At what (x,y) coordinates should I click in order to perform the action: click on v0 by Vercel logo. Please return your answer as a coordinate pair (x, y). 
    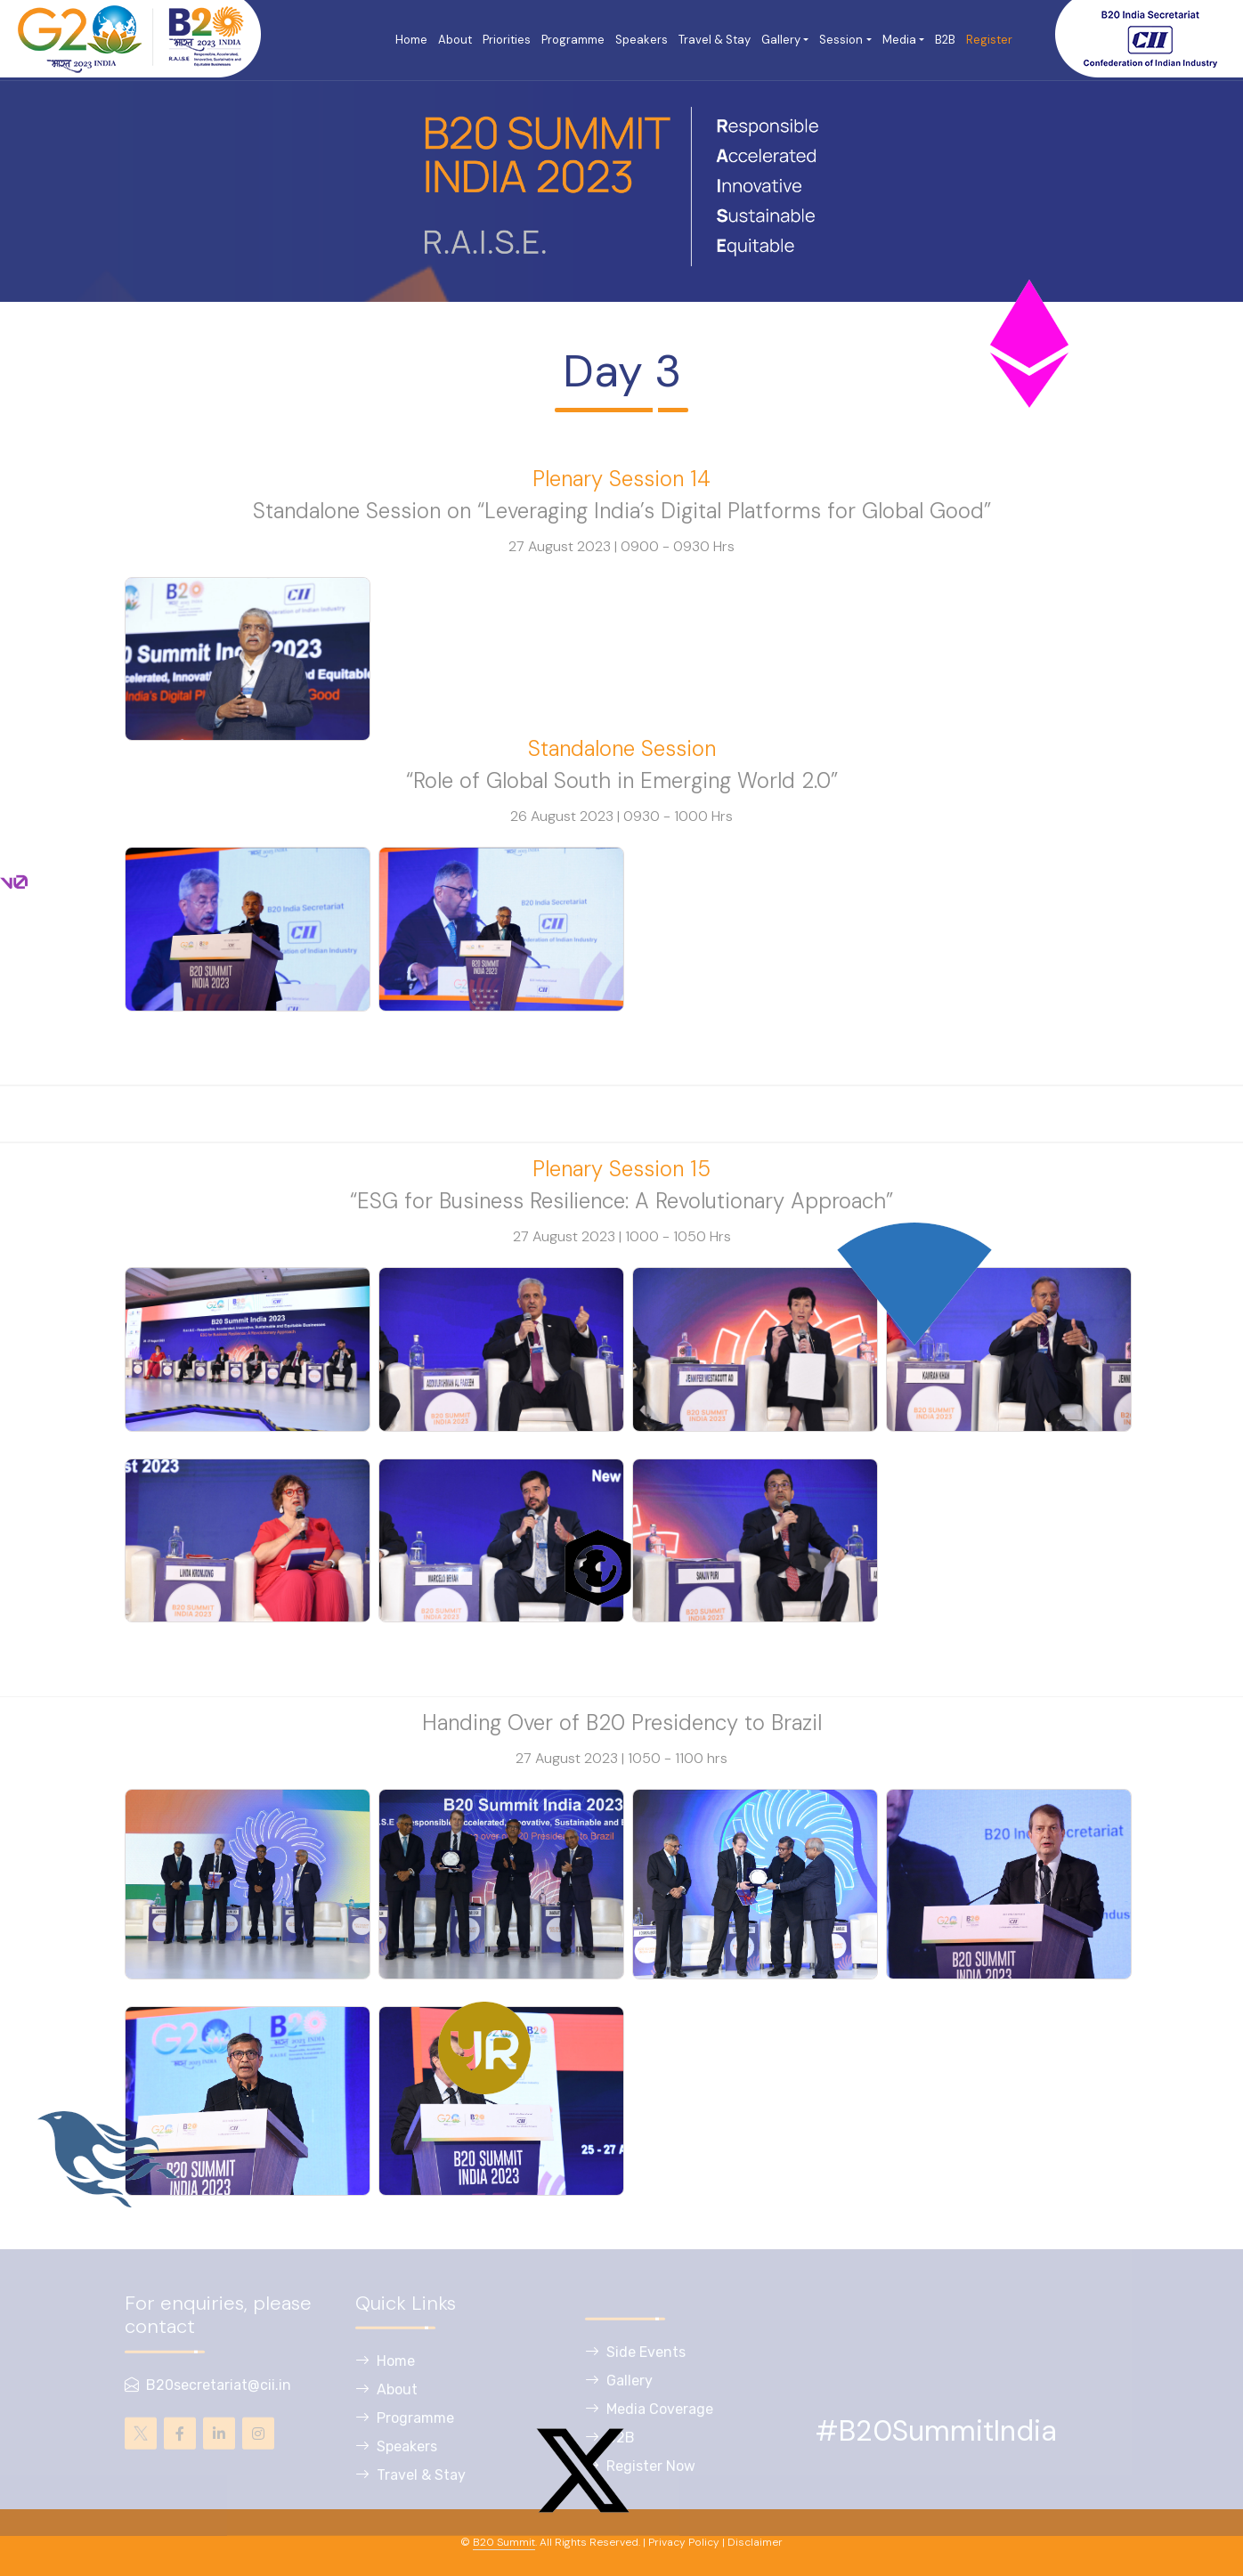
    Looking at the image, I should click on (13, 882).